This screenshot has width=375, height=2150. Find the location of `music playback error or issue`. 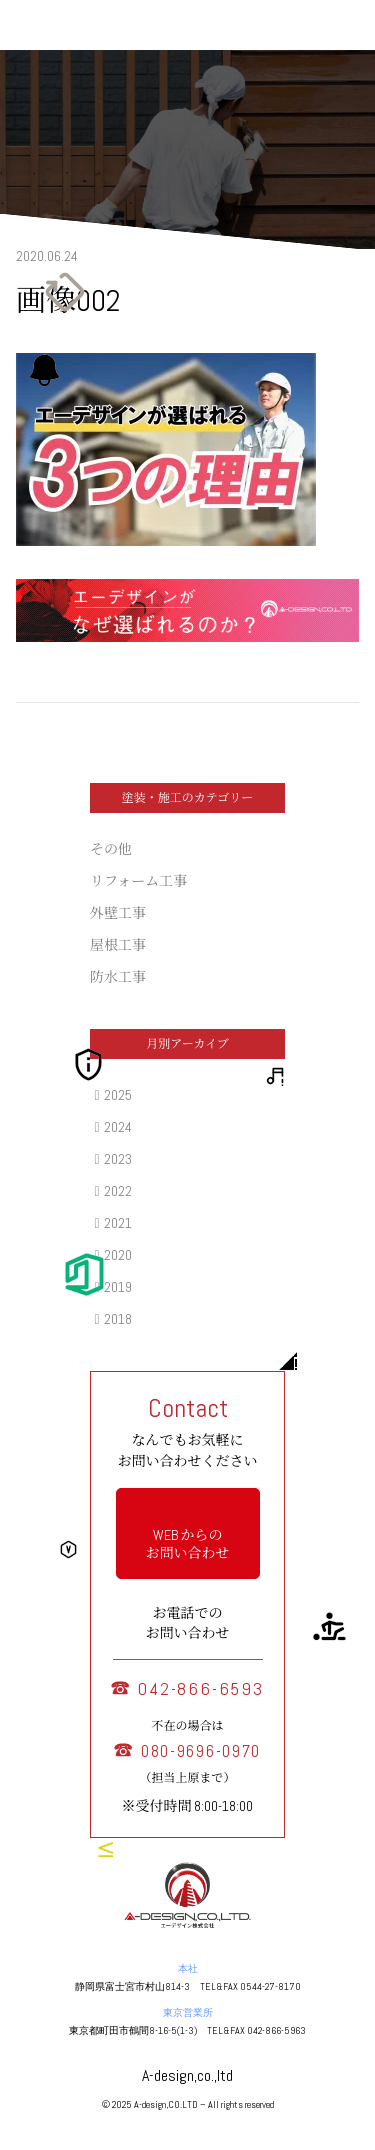

music playback error or issue is located at coordinates (276, 1076).